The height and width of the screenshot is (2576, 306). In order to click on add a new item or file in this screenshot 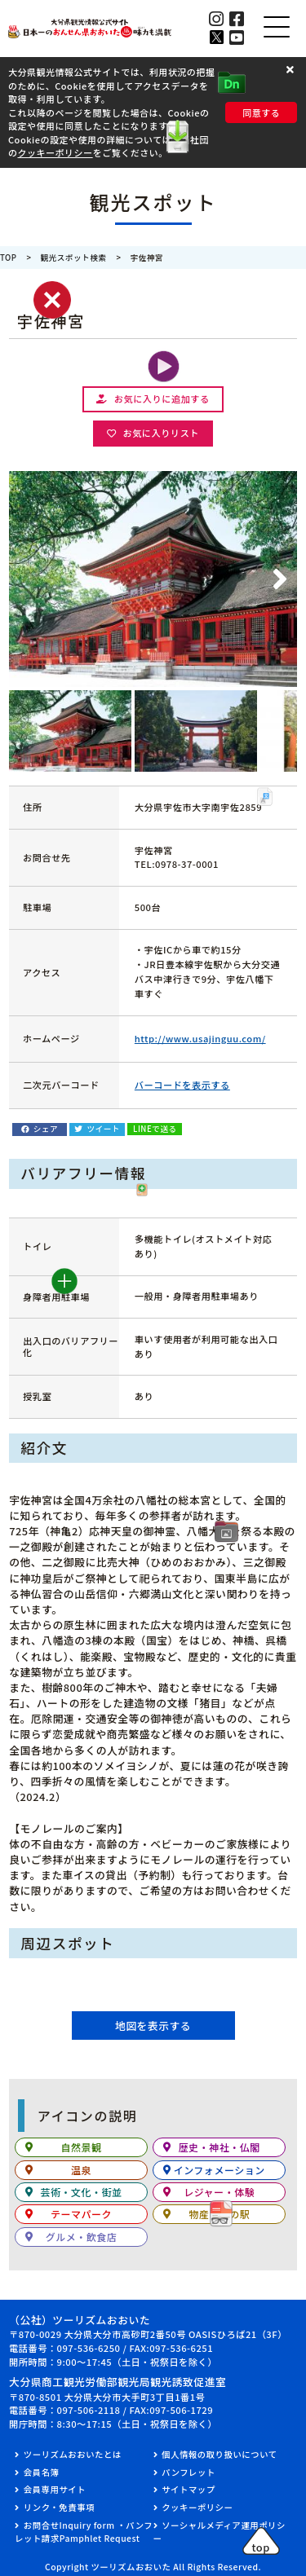, I will do `click(64, 1281)`.